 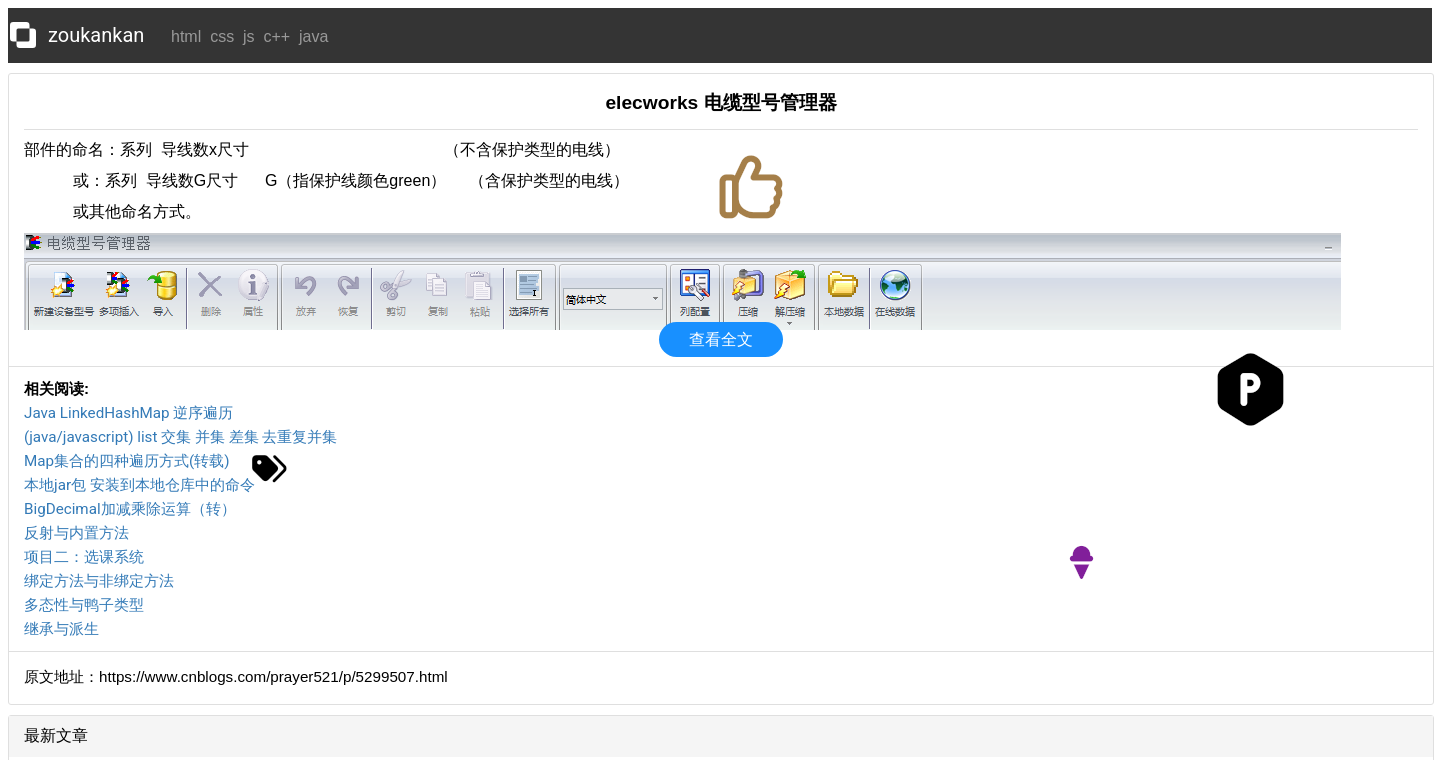 What do you see at coordinates (1081, 561) in the screenshot?
I see `browse dessert or ice cream options` at bounding box center [1081, 561].